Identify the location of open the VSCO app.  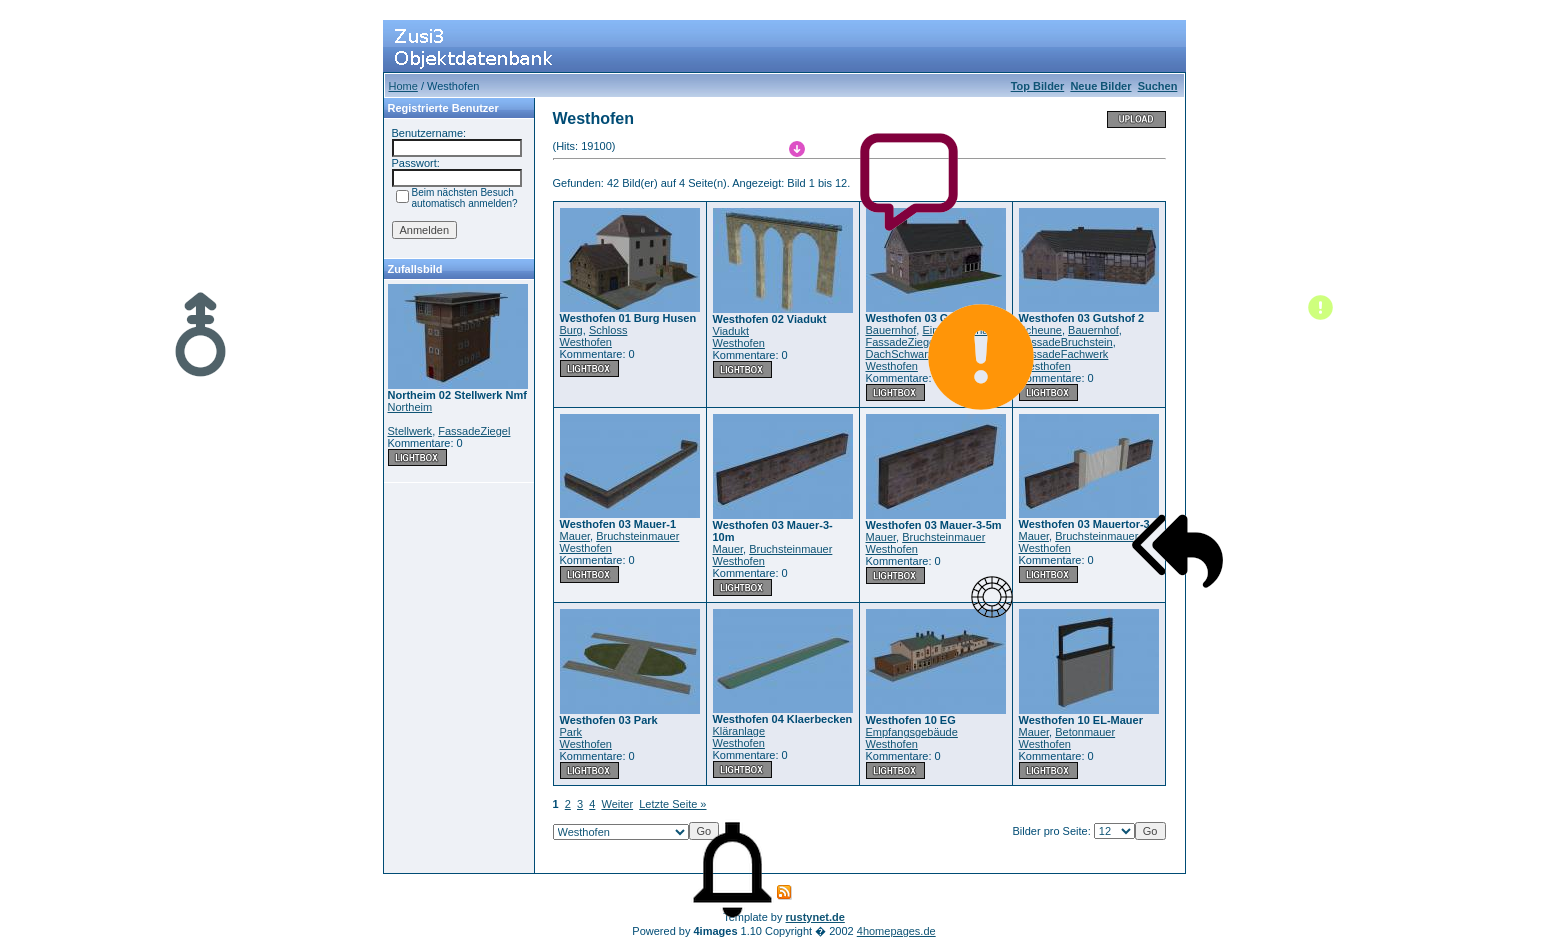
(992, 597).